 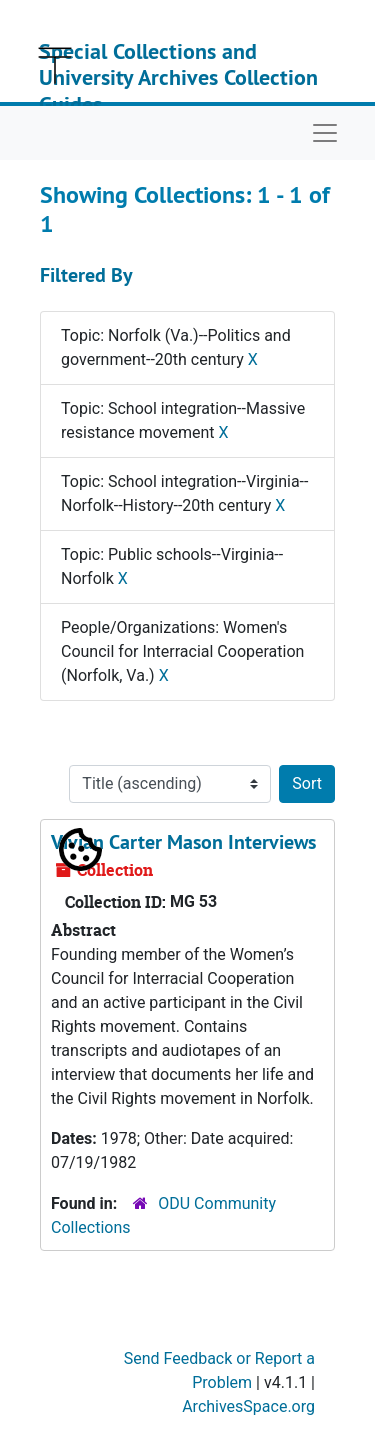 What do you see at coordinates (55, 64) in the screenshot?
I see `indicates kazakhstani tenge currency` at bounding box center [55, 64].